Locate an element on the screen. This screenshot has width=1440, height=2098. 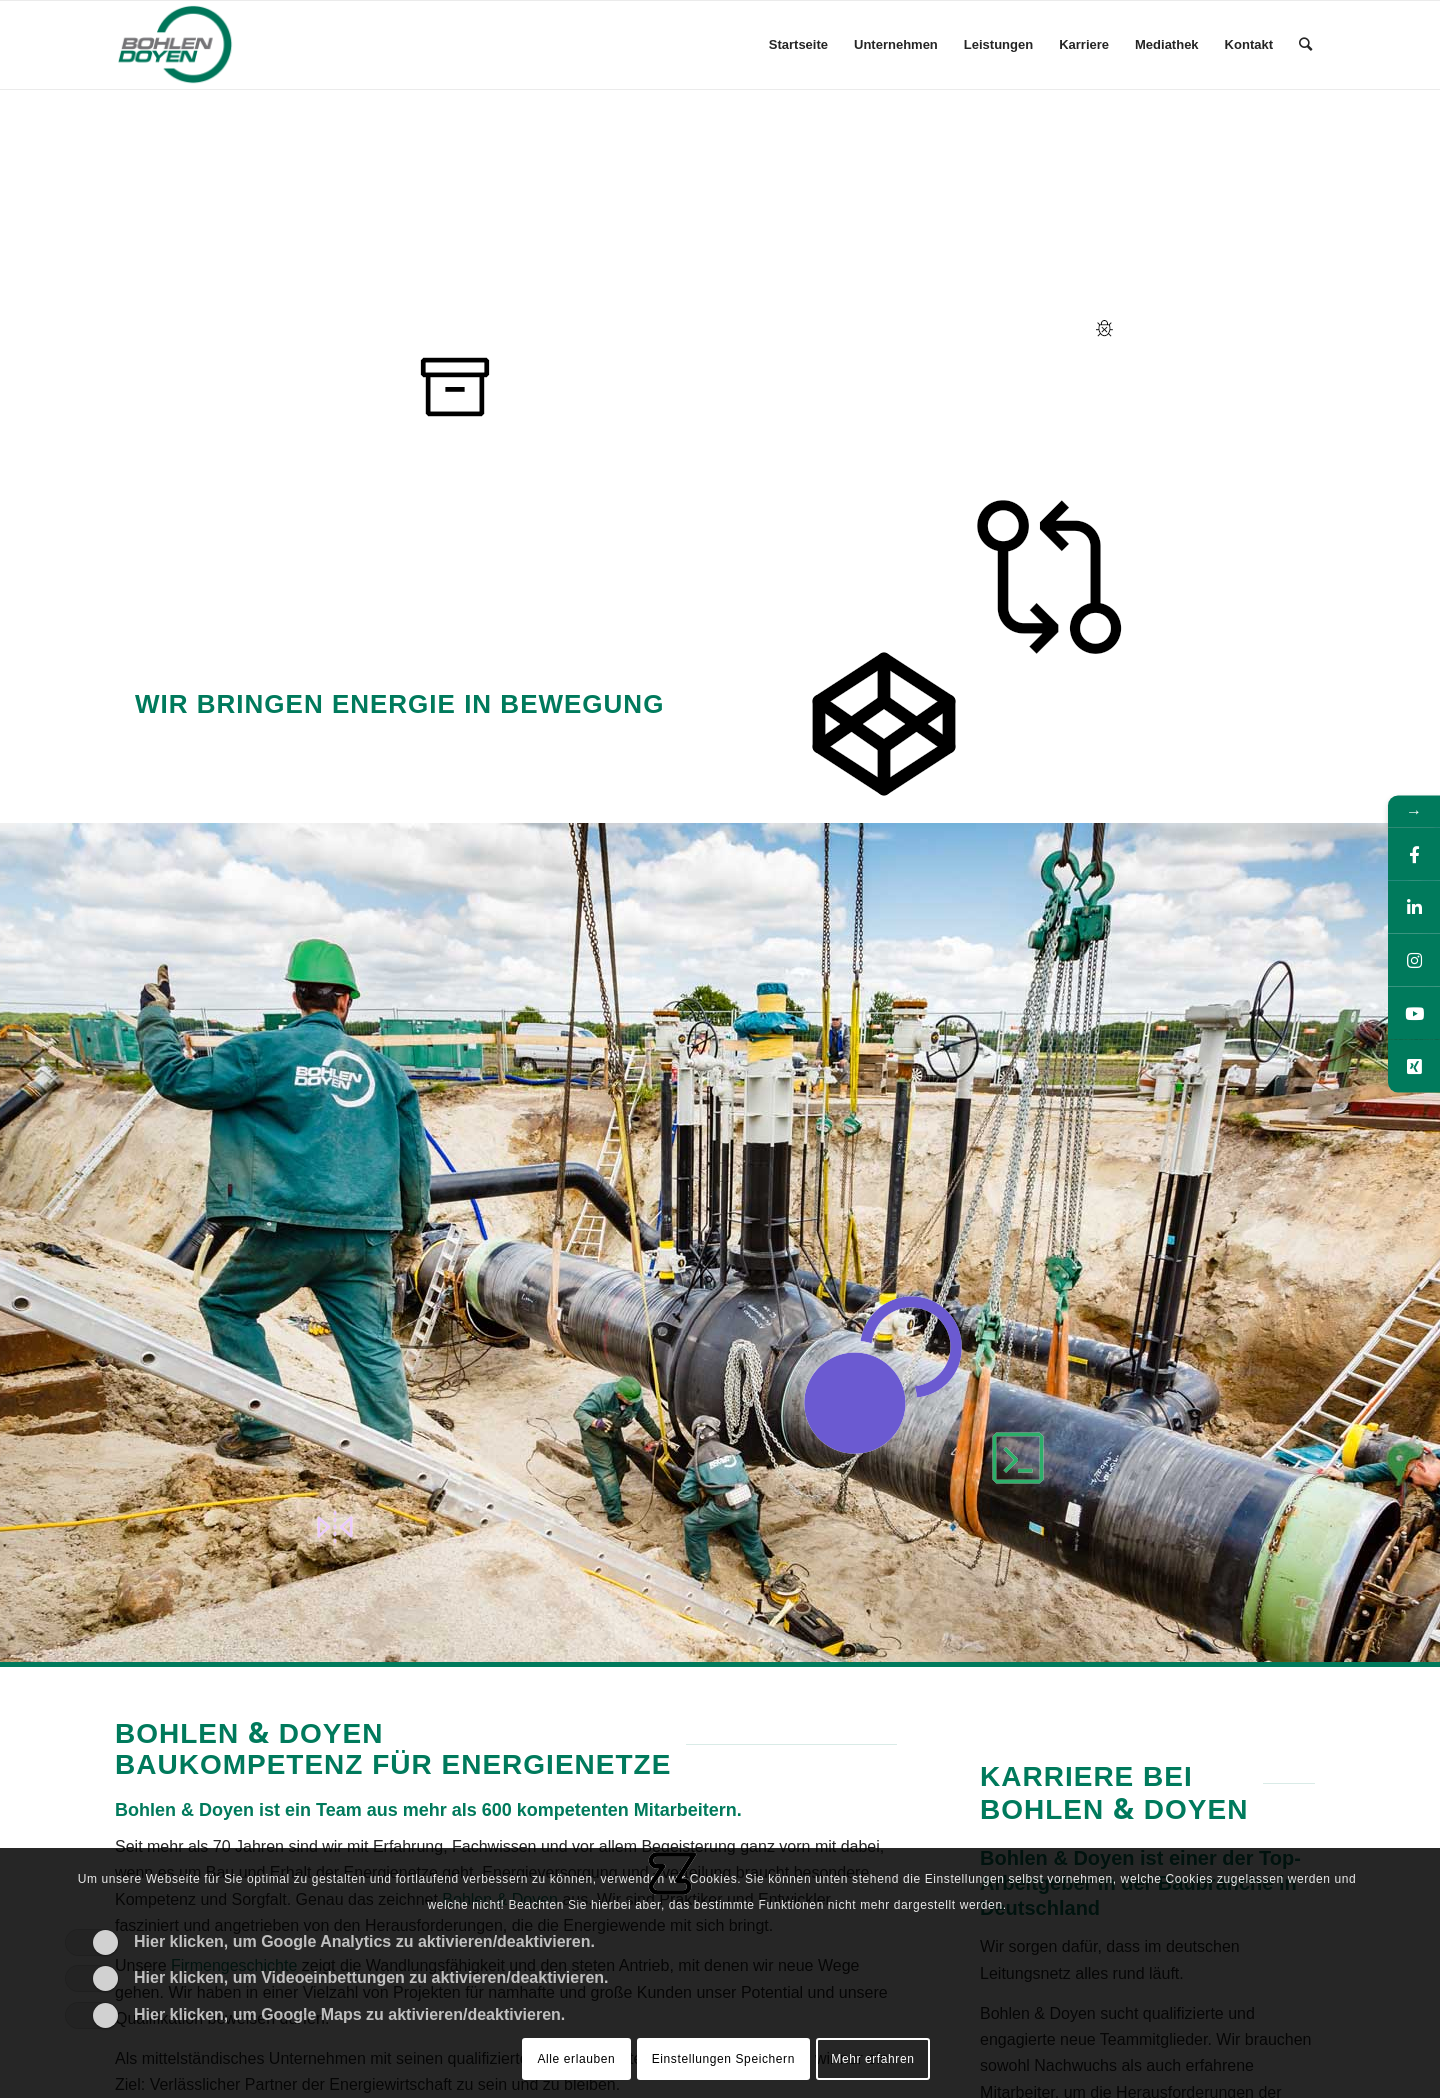
archive selected items is located at coordinates (455, 387).